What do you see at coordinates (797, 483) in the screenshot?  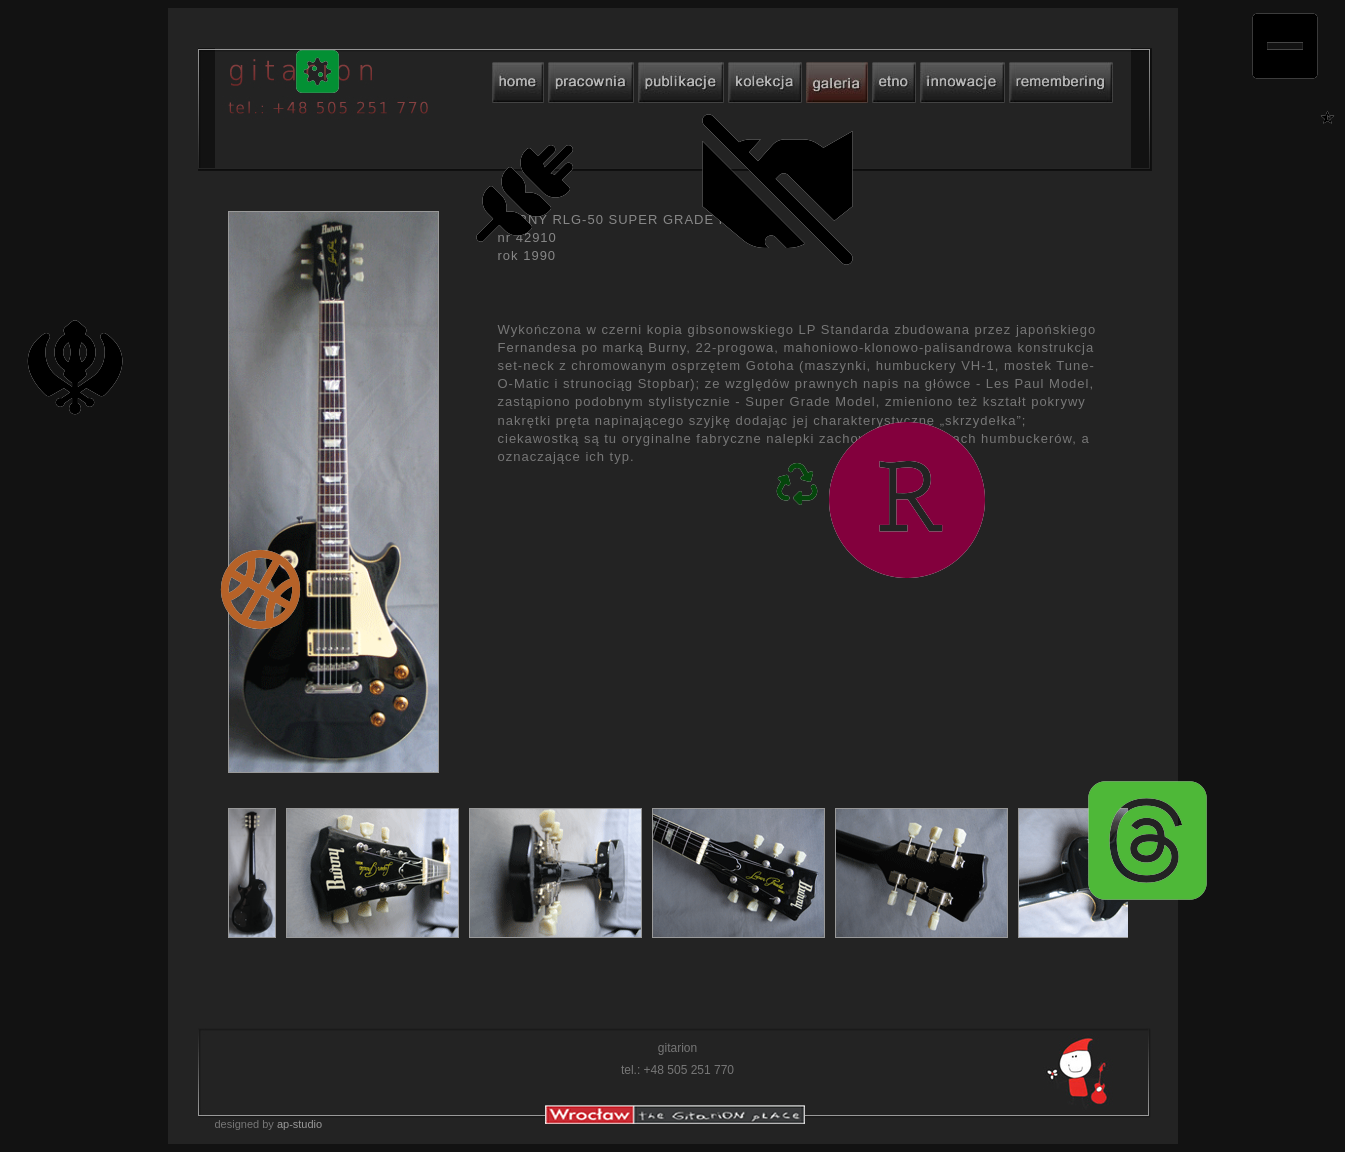 I see `indicates recyclable item or material` at bounding box center [797, 483].